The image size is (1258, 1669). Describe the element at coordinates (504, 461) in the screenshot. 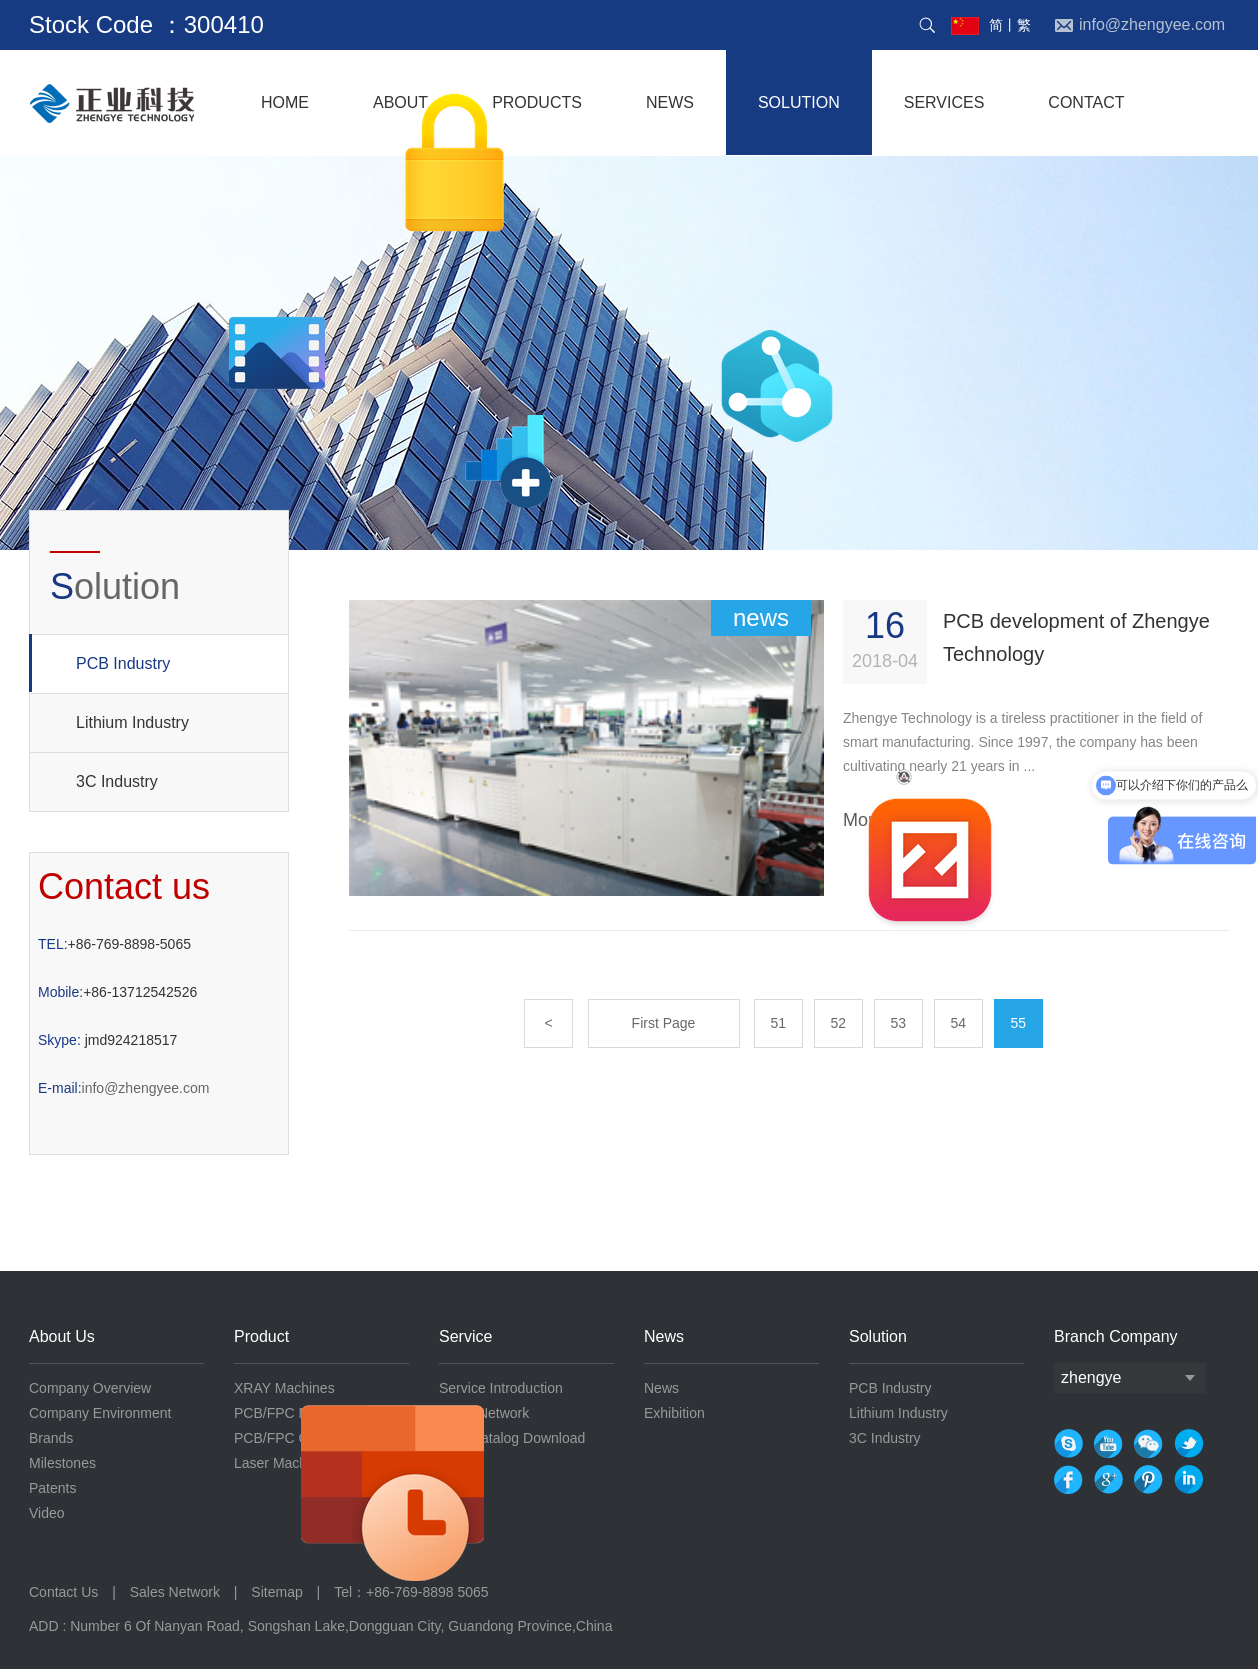

I see `open the plans app` at that location.